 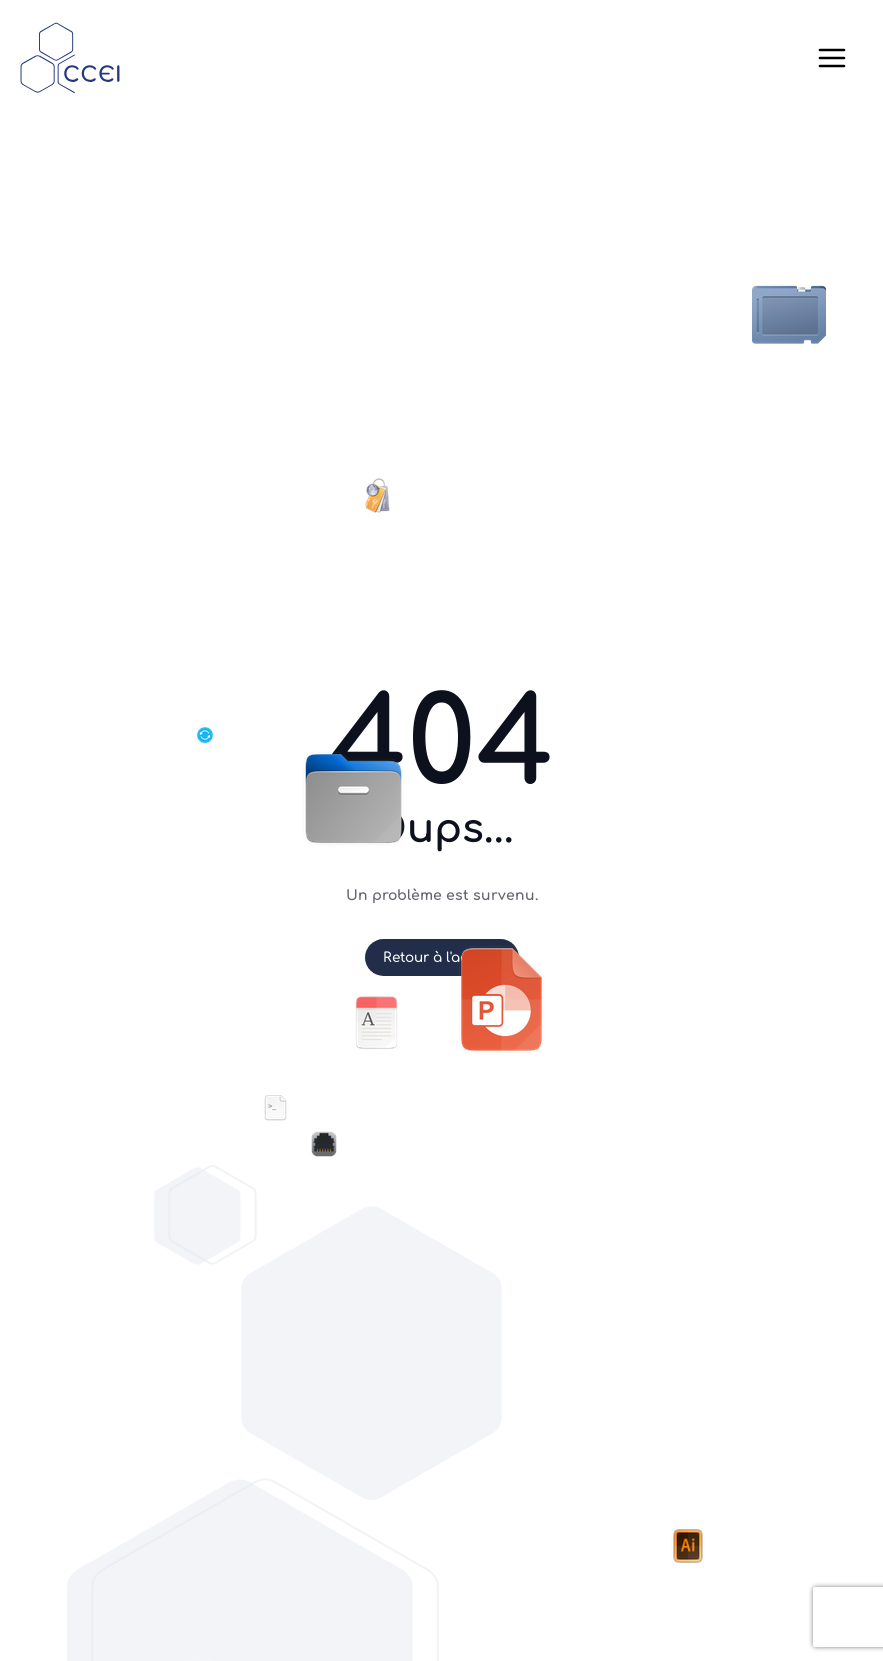 What do you see at coordinates (789, 316) in the screenshot?
I see `save the current file or document` at bounding box center [789, 316].